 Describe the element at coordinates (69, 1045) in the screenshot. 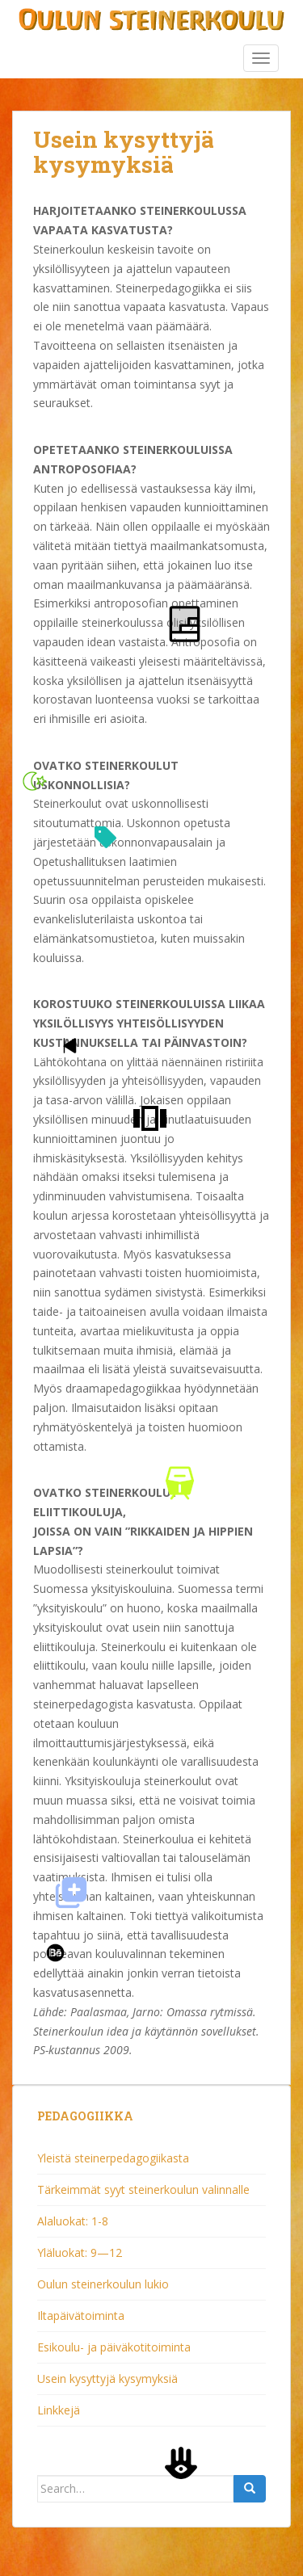

I see `skip to previous track` at that location.